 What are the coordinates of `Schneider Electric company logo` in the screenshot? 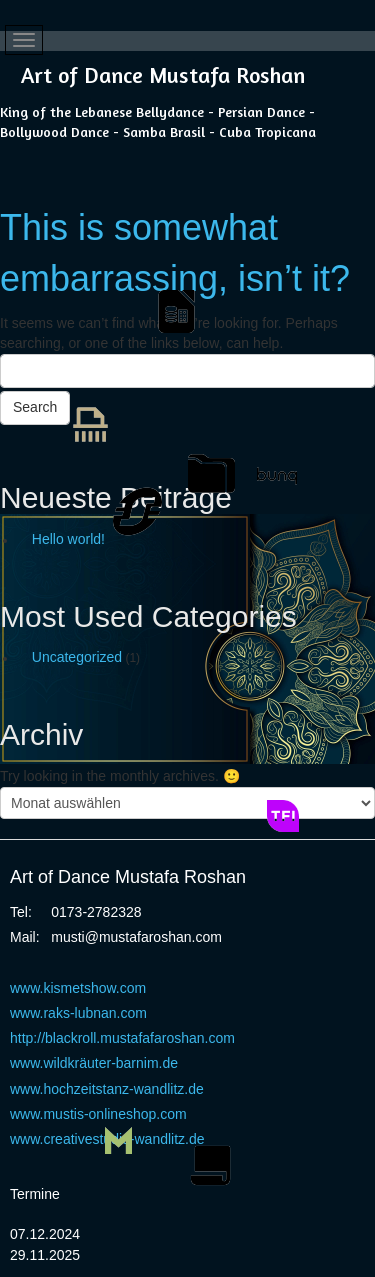 It's located at (137, 511).